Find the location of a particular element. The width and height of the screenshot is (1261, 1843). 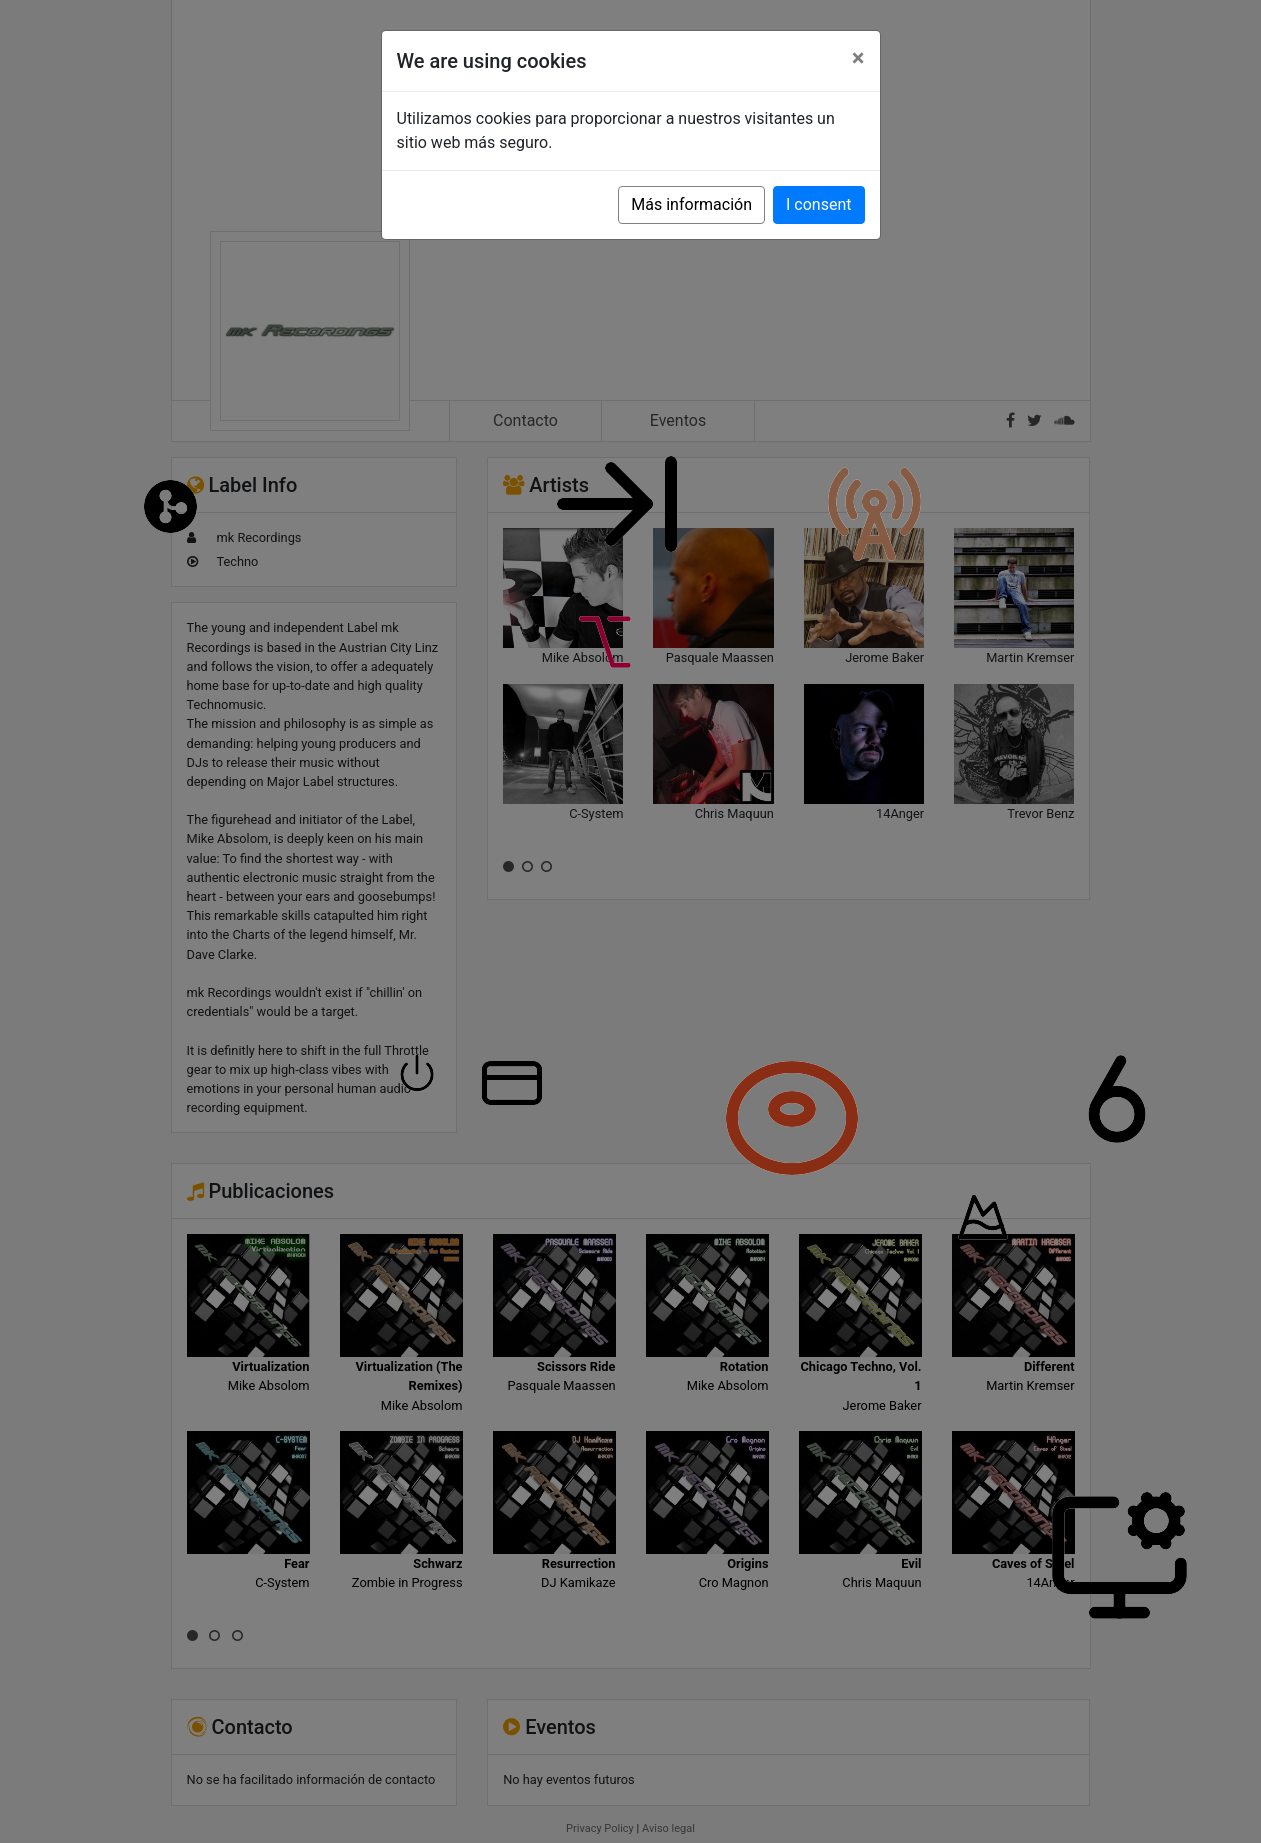

access display settings is located at coordinates (1119, 1557).